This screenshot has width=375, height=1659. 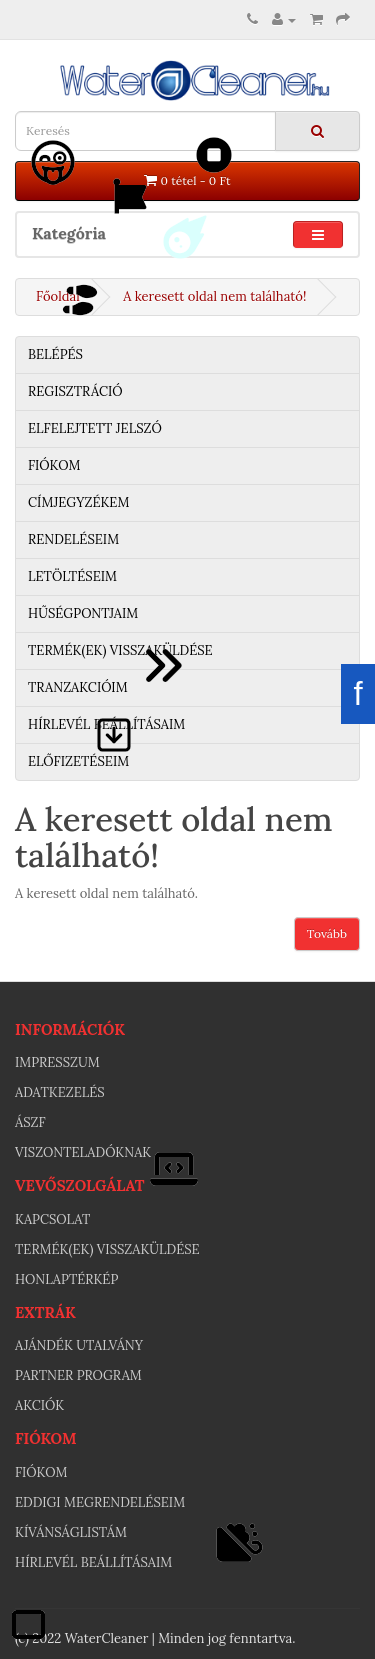 I want to click on crop image to 3:2 aspect ratio, so click(x=28, y=1624).